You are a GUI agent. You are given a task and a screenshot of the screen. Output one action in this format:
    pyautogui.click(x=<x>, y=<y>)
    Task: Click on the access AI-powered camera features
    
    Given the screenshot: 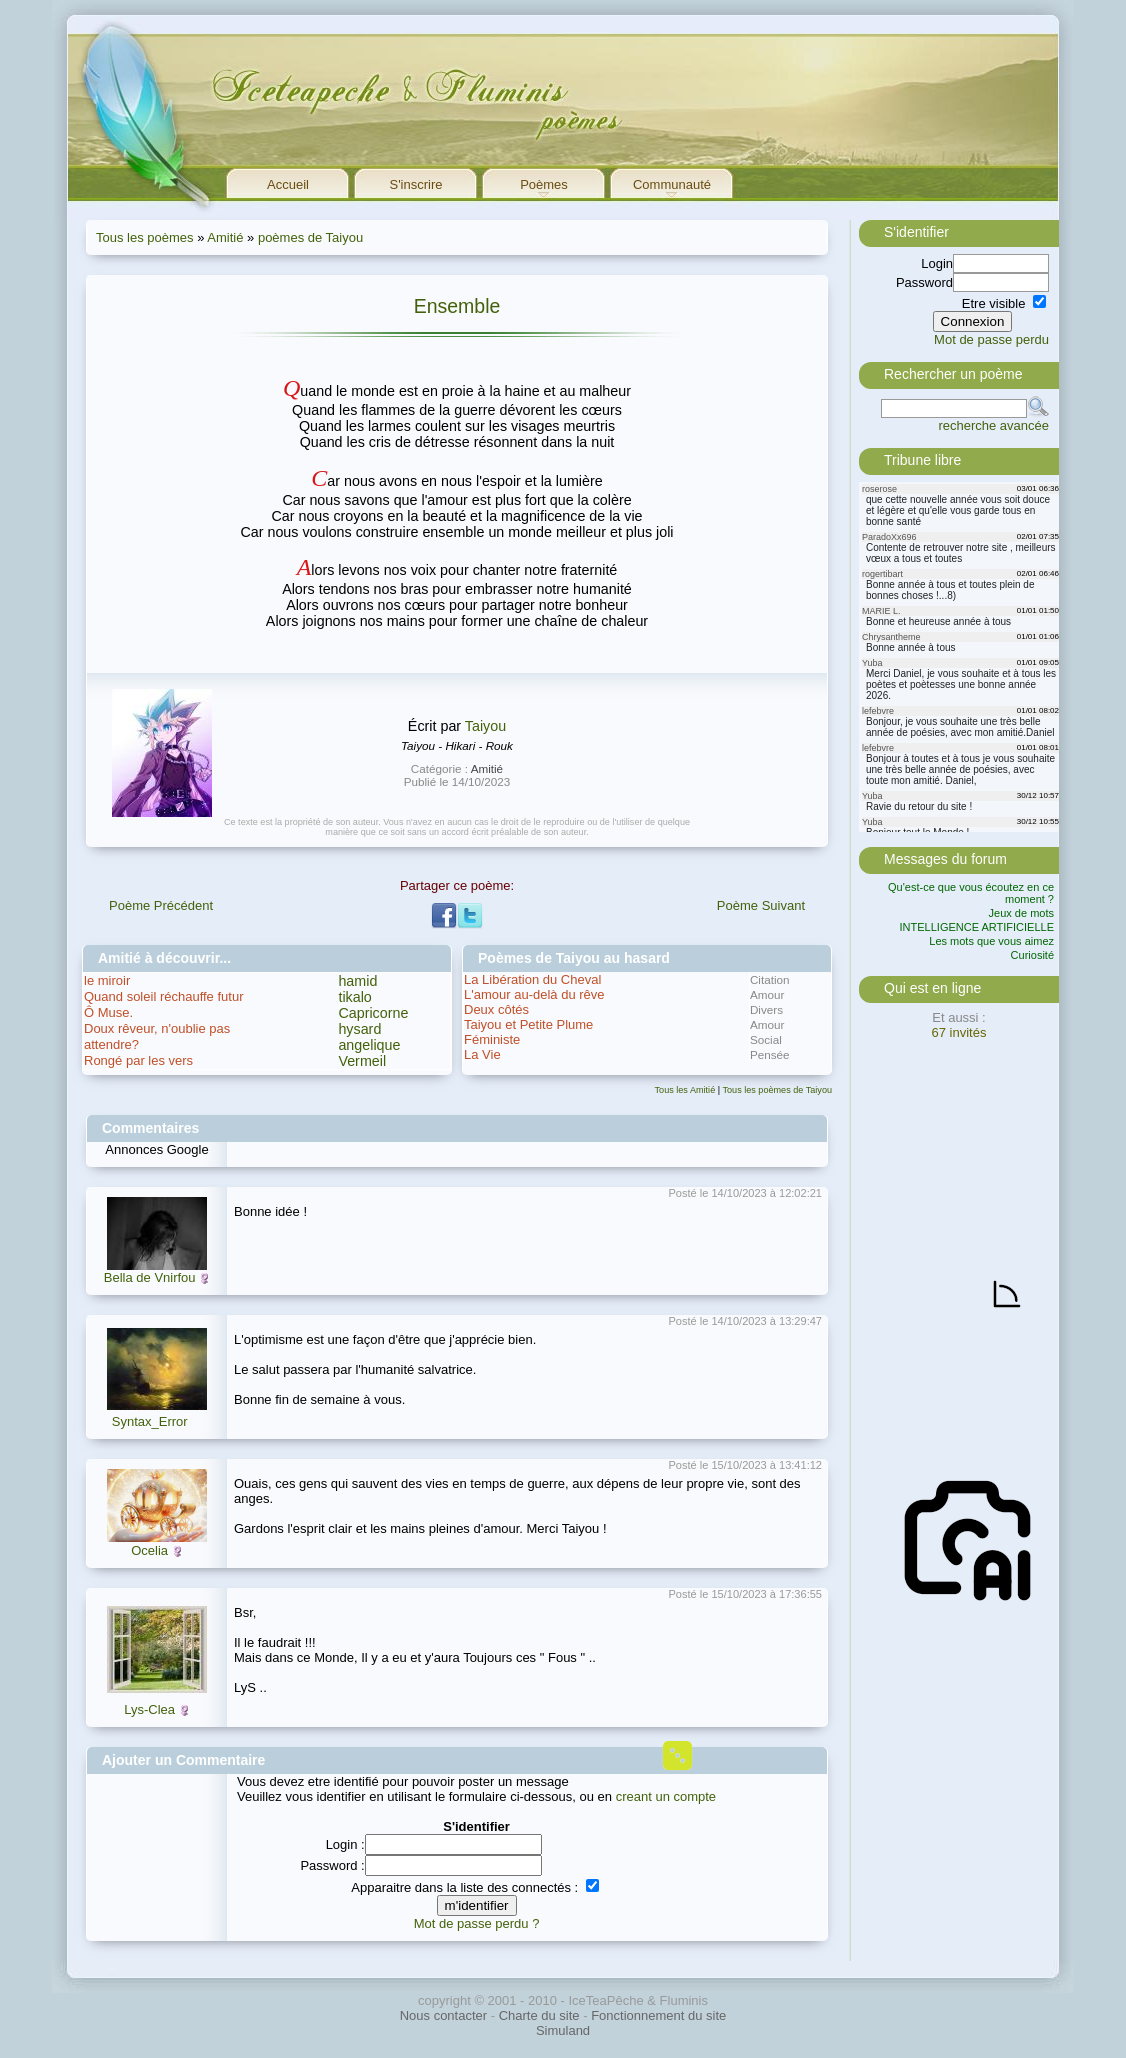 What is the action you would take?
    pyautogui.click(x=967, y=1537)
    